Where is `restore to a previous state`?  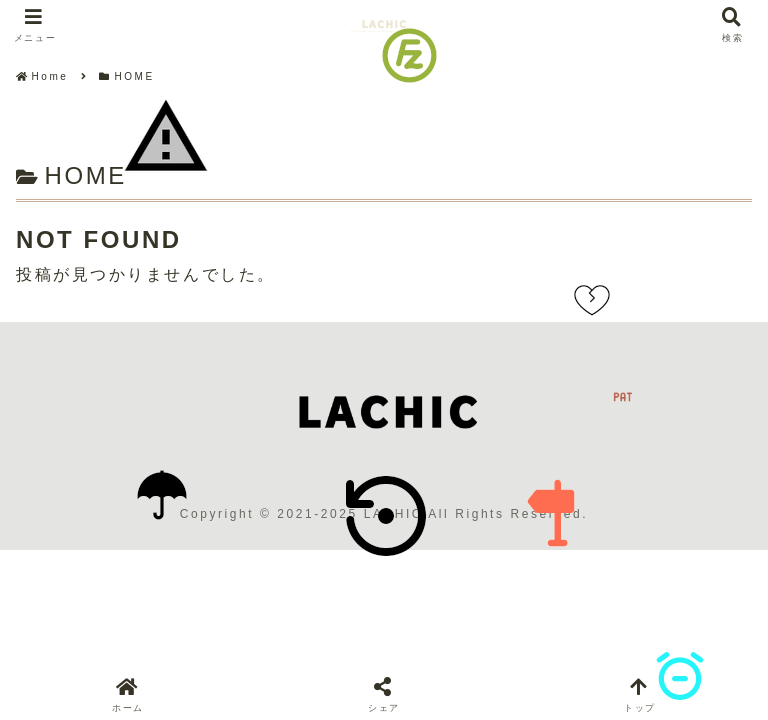 restore to a previous state is located at coordinates (386, 516).